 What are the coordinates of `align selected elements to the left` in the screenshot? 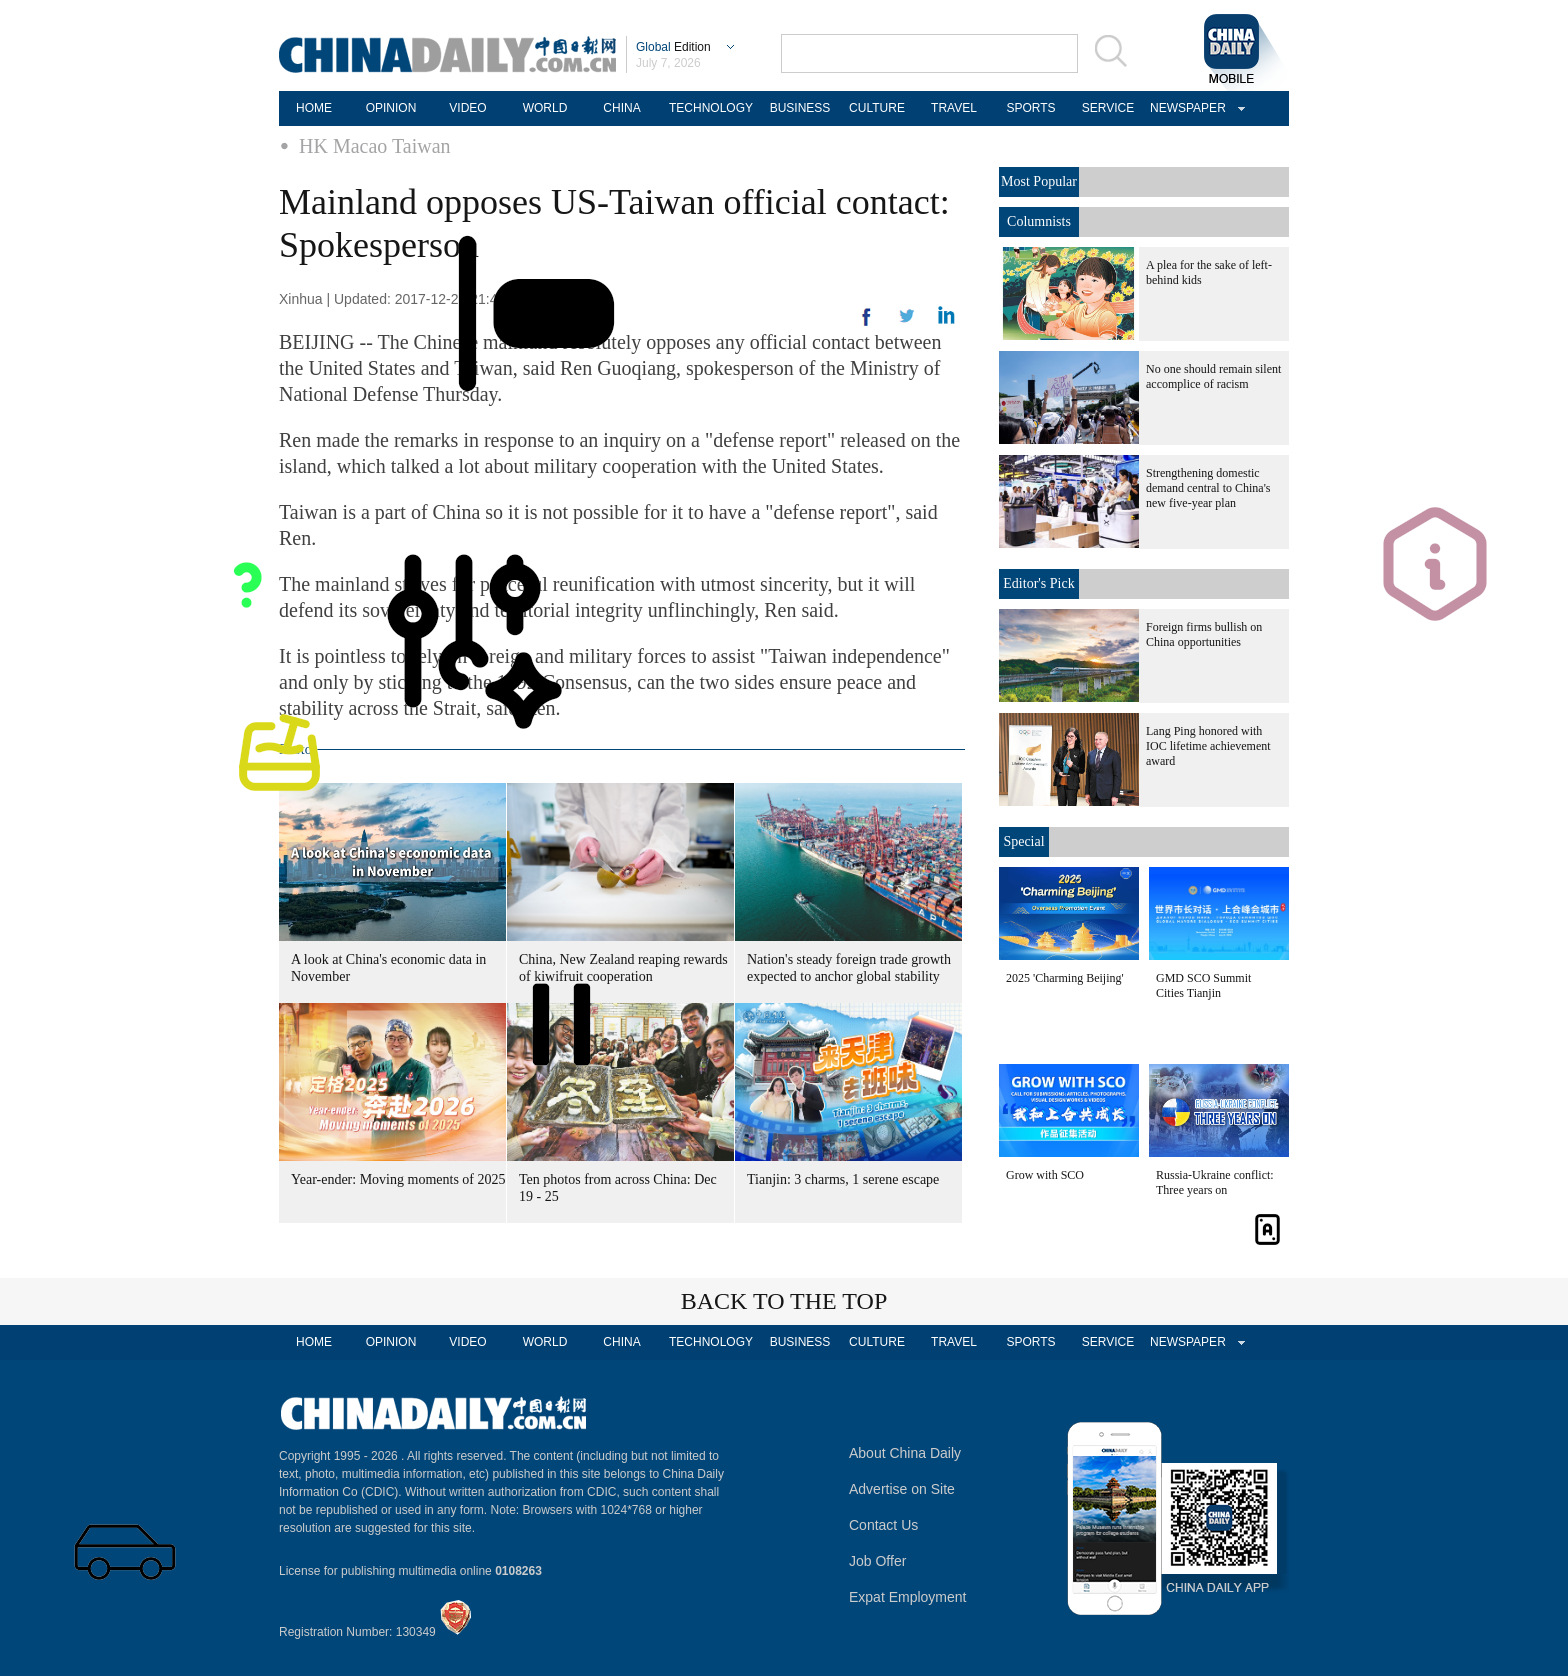 It's located at (536, 313).